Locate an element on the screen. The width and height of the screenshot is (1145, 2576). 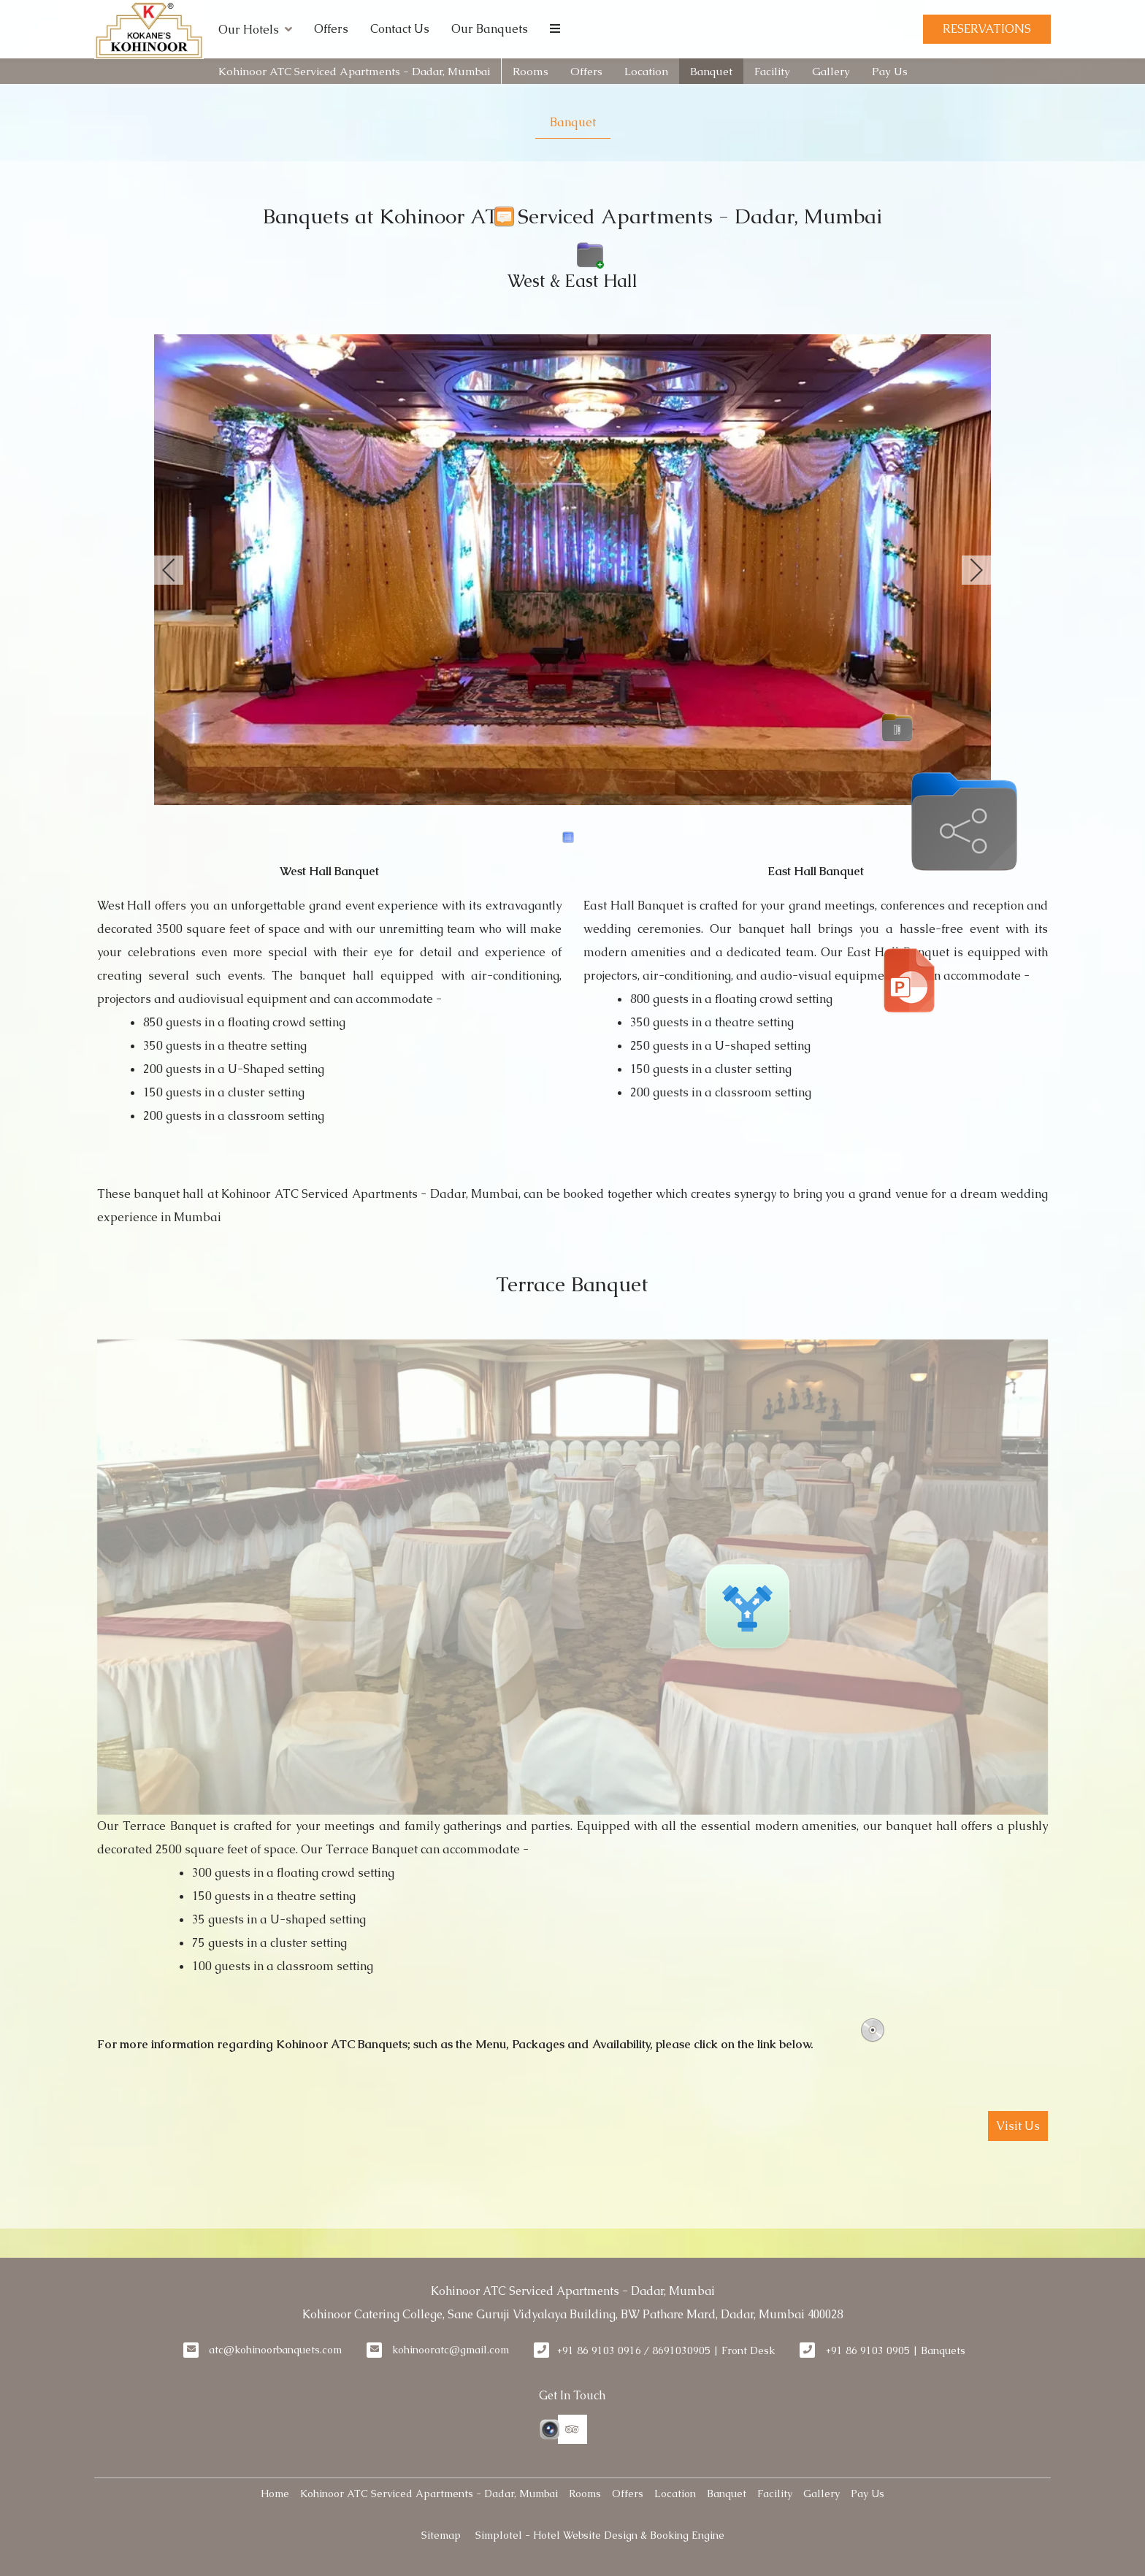
view other applications is located at coordinates (568, 837).